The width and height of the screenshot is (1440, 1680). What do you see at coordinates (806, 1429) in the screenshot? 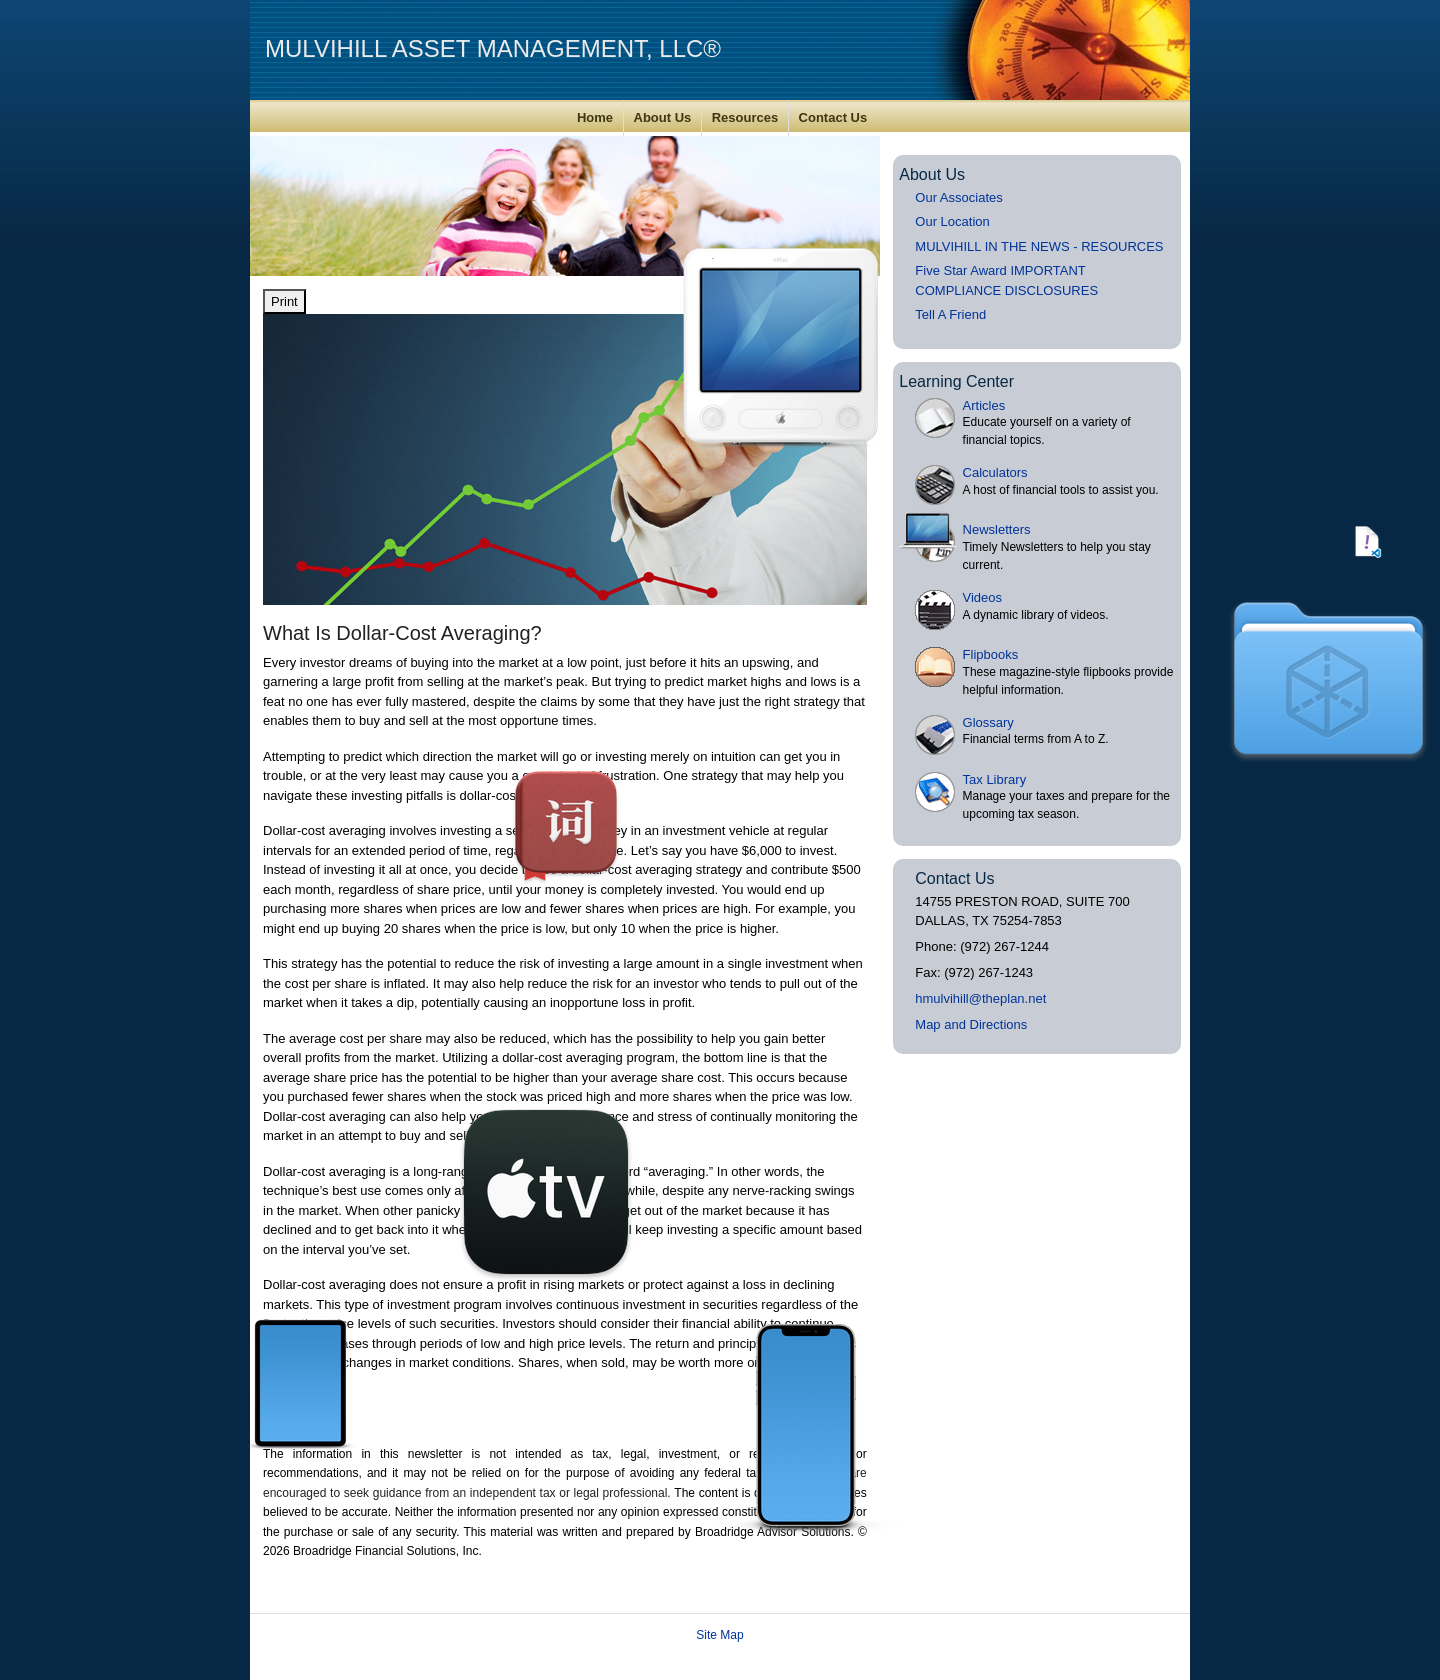
I see `view connected iPhone device` at bounding box center [806, 1429].